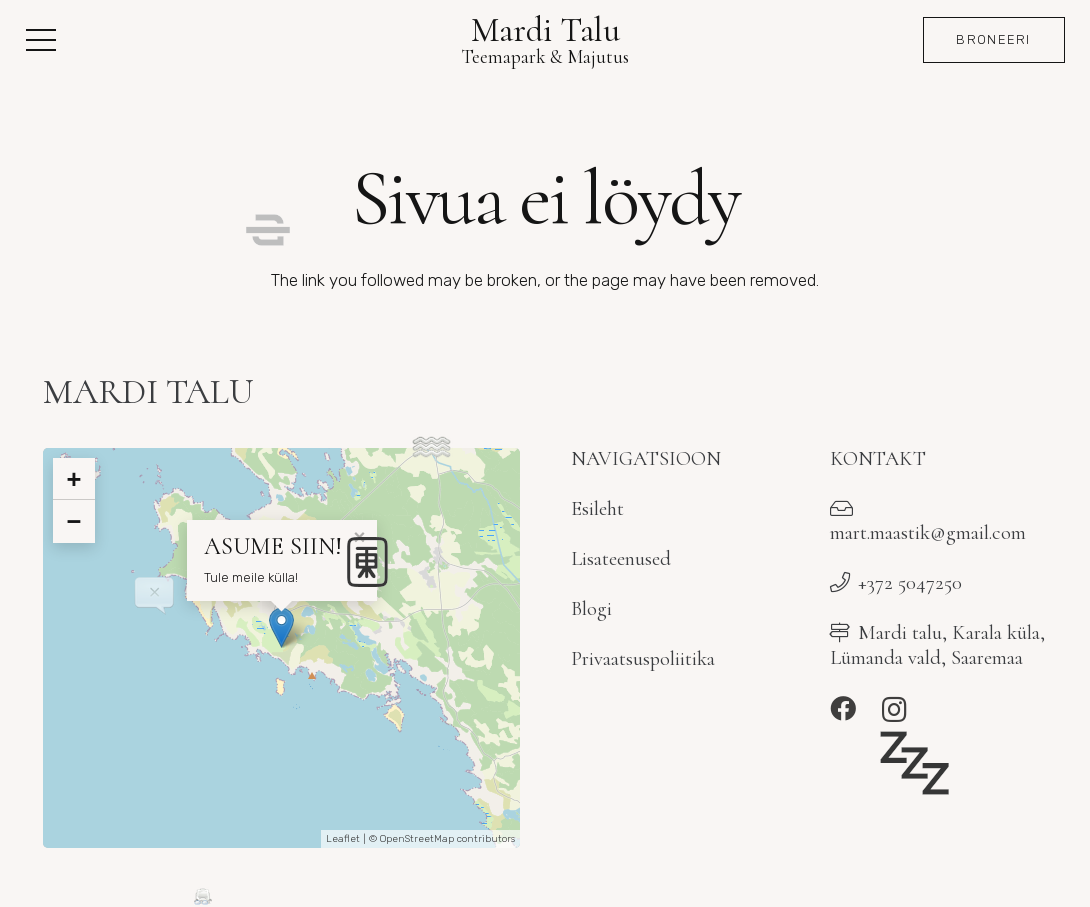 This screenshot has width=1090, height=907. What do you see at coordinates (432, 446) in the screenshot?
I see `indicates foggy weather conditions` at bounding box center [432, 446].